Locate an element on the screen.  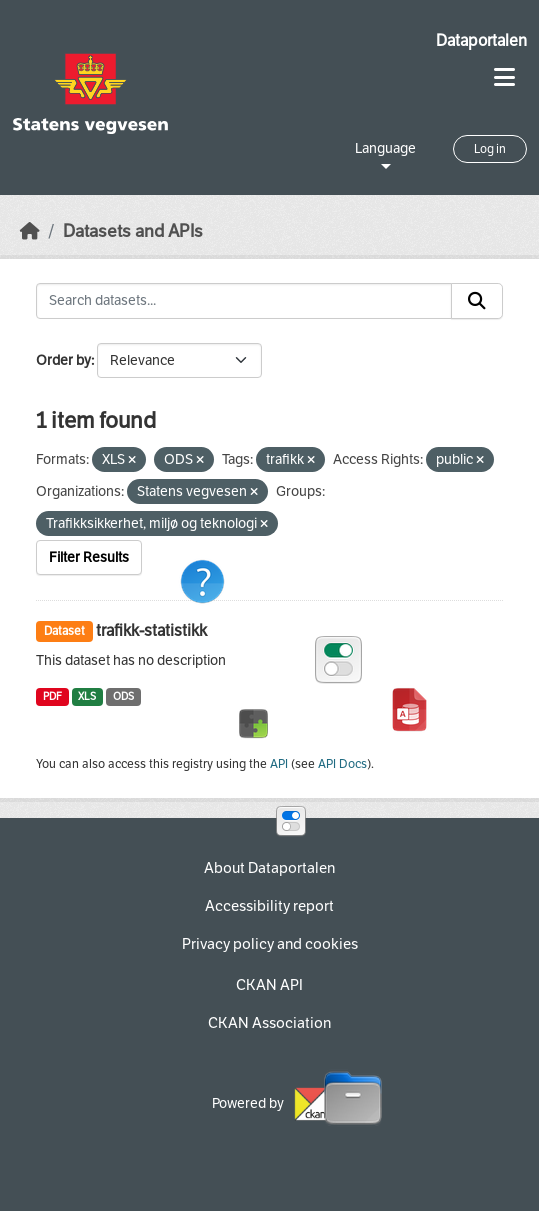
open the help center or documentation is located at coordinates (202, 581).